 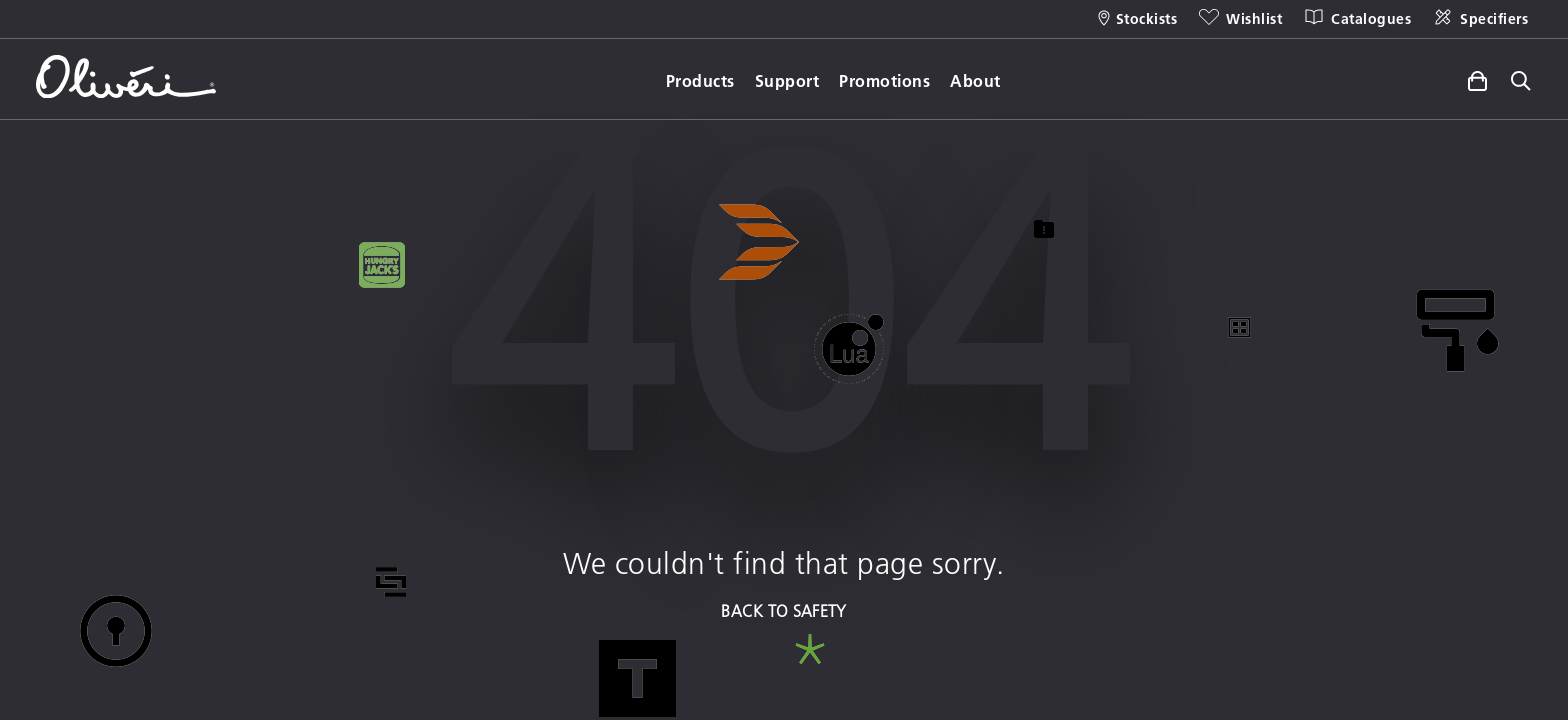 I want to click on advent of code logo, so click(x=810, y=649).